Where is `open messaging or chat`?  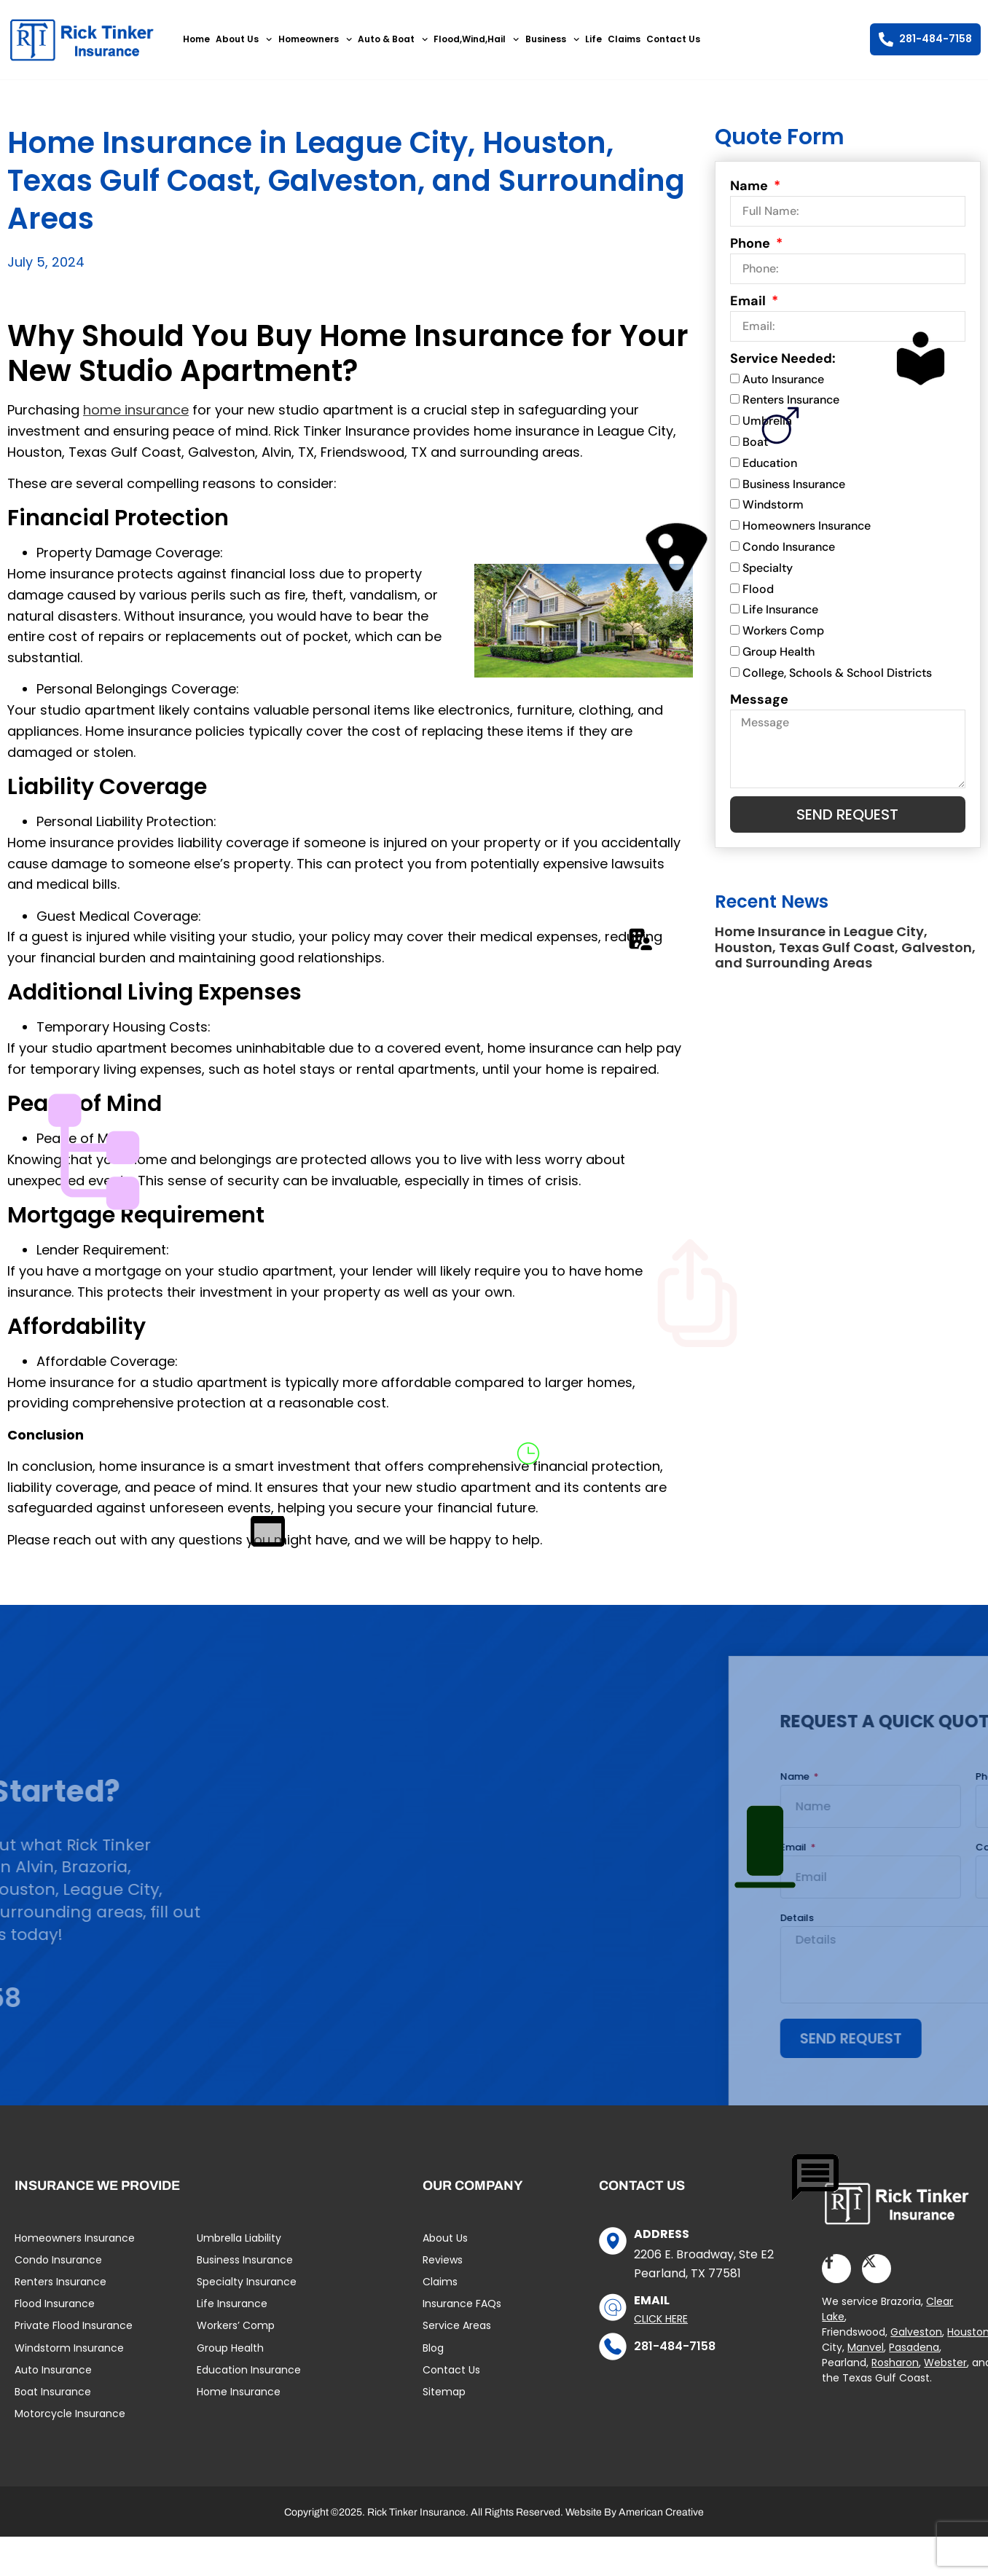
open messaging or chat is located at coordinates (815, 2178).